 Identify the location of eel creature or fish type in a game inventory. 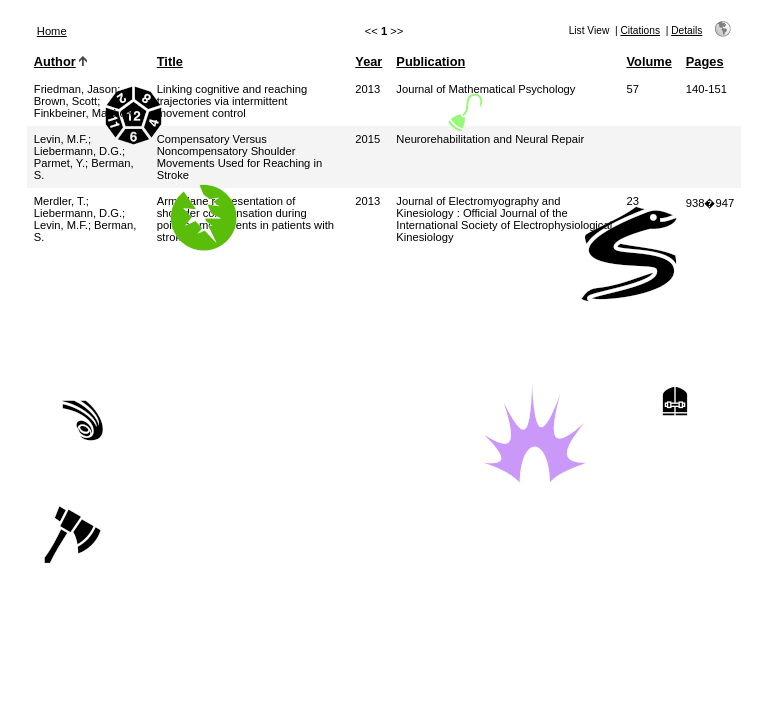
(629, 254).